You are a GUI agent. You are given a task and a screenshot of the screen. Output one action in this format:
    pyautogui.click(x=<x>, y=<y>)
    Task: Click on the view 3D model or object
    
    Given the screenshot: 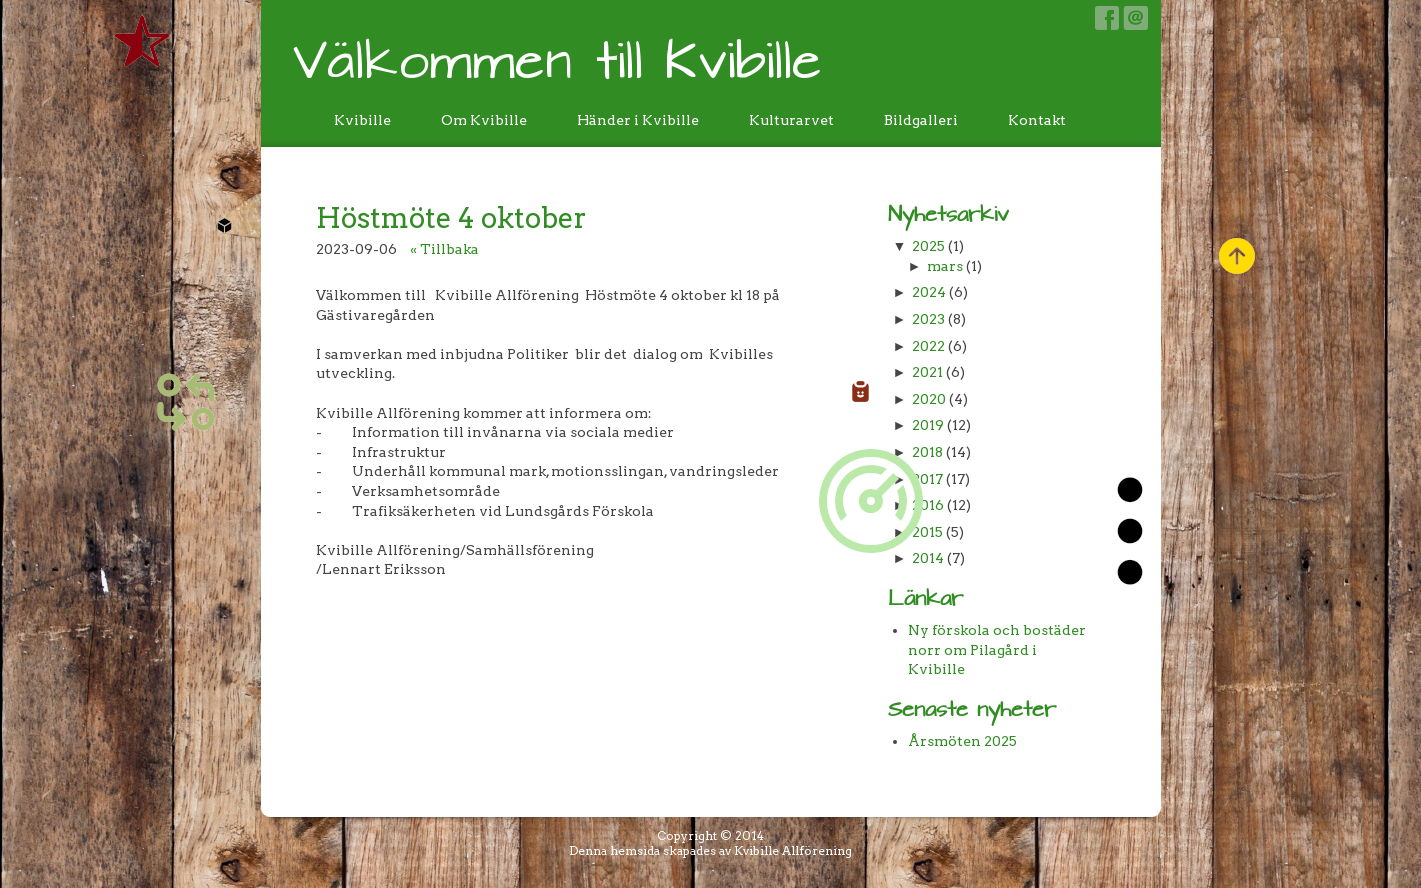 What is the action you would take?
    pyautogui.click(x=224, y=225)
    